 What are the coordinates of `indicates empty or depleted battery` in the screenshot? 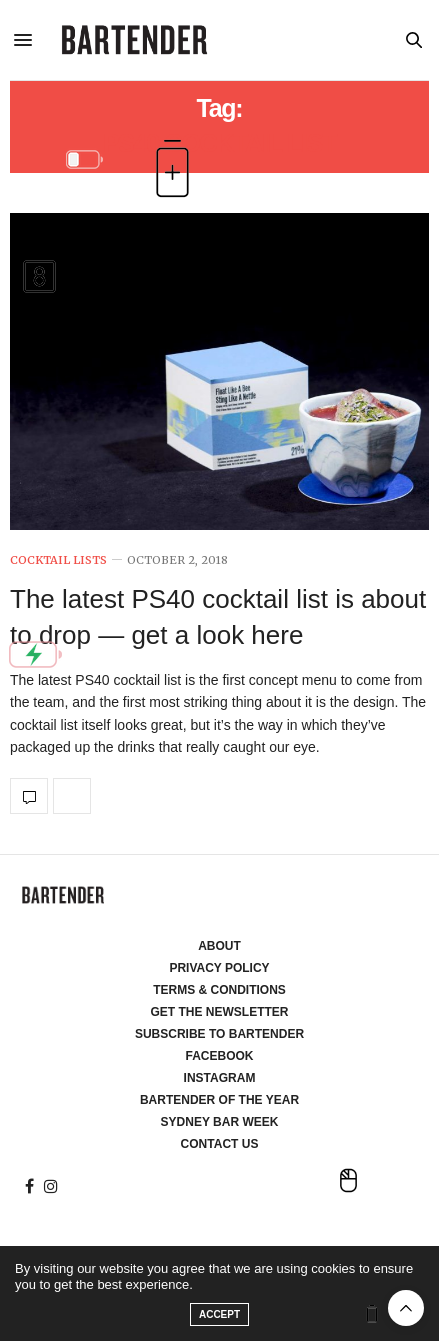 It's located at (372, 1314).